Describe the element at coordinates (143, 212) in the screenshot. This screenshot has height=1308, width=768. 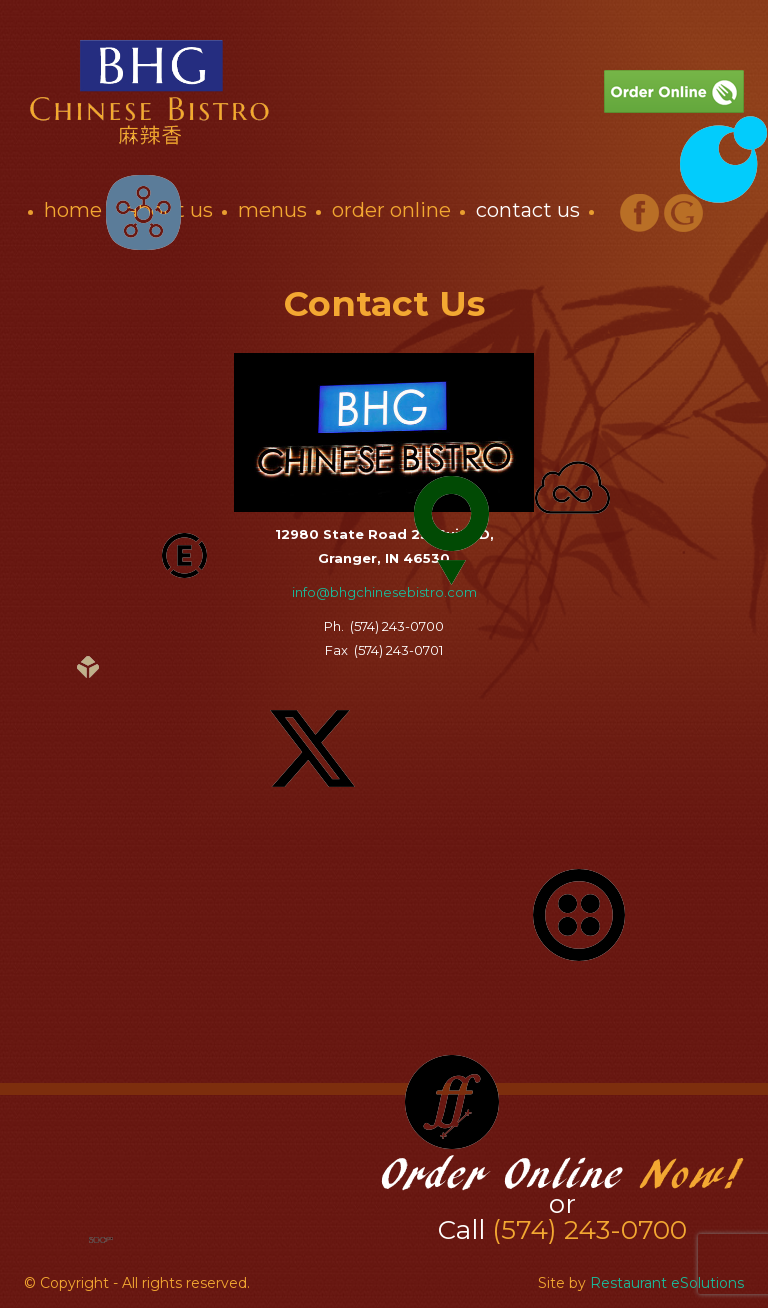
I see `open the SmartThings app` at that location.